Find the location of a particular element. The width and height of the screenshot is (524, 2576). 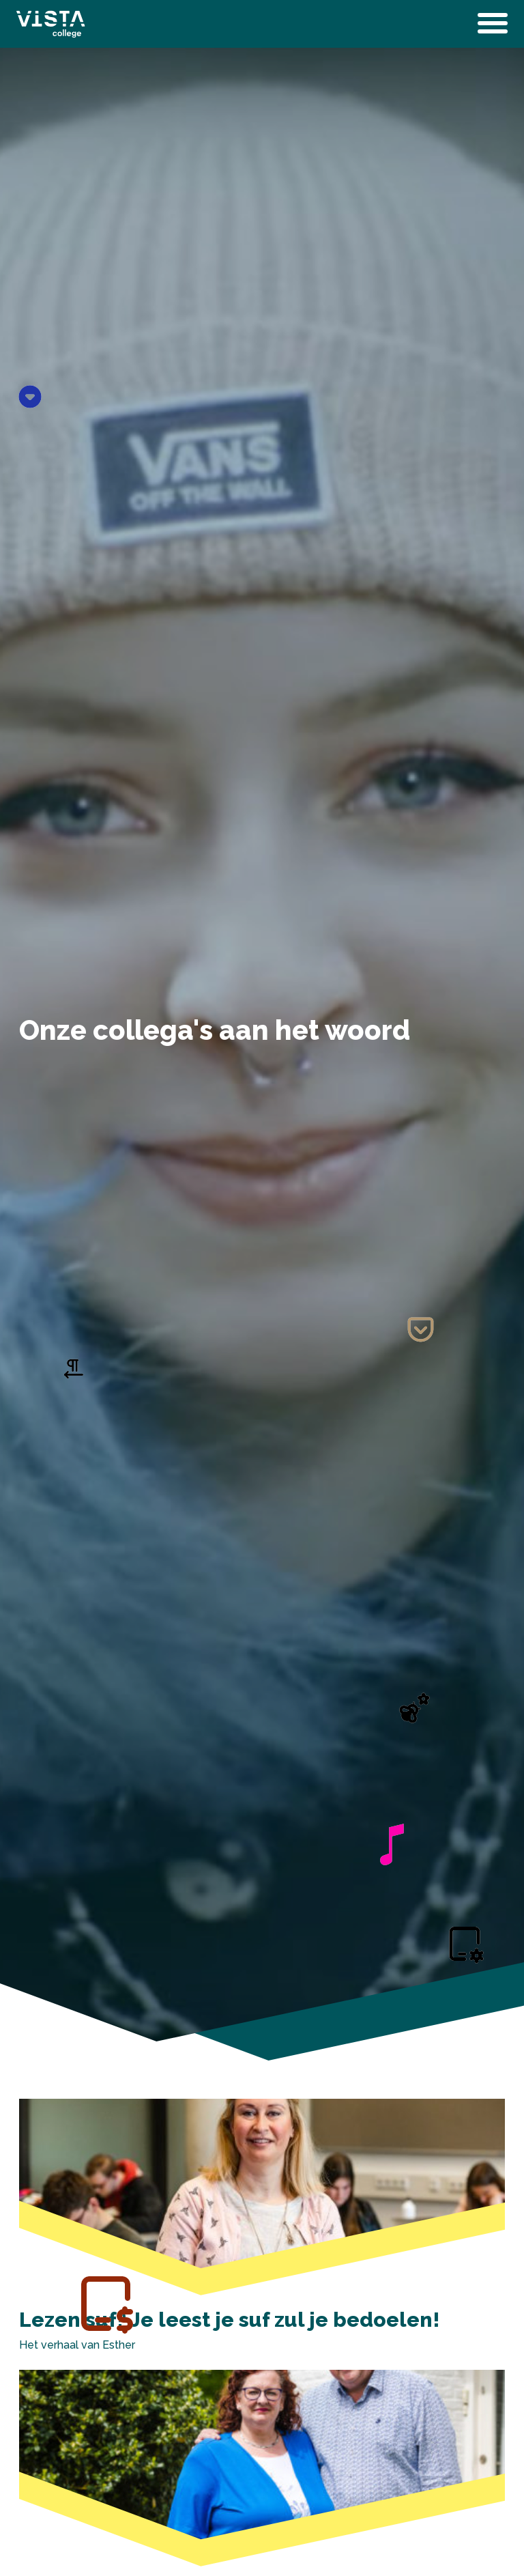

expand dropdown menu is located at coordinates (30, 397).